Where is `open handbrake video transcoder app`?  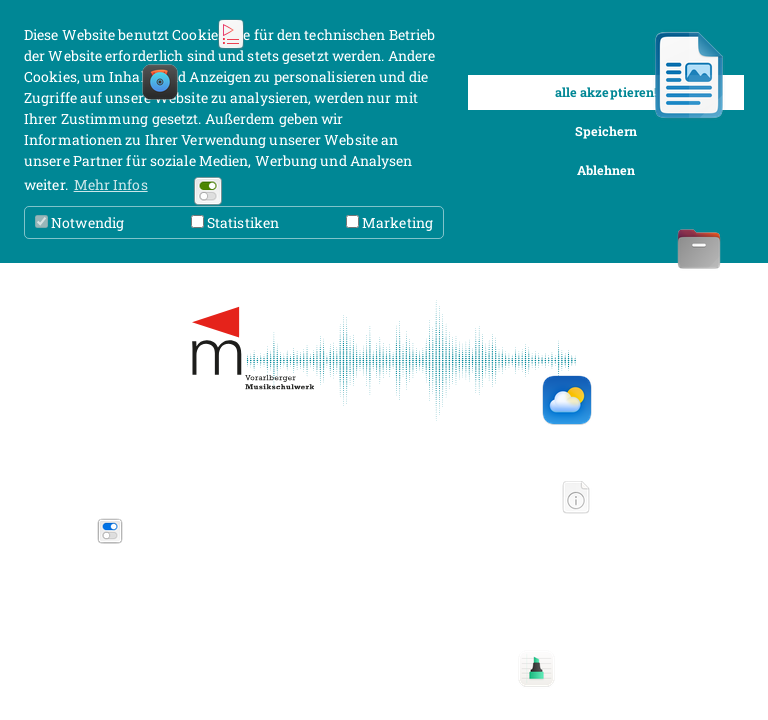
open handbrake video transcoder app is located at coordinates (160, 82).